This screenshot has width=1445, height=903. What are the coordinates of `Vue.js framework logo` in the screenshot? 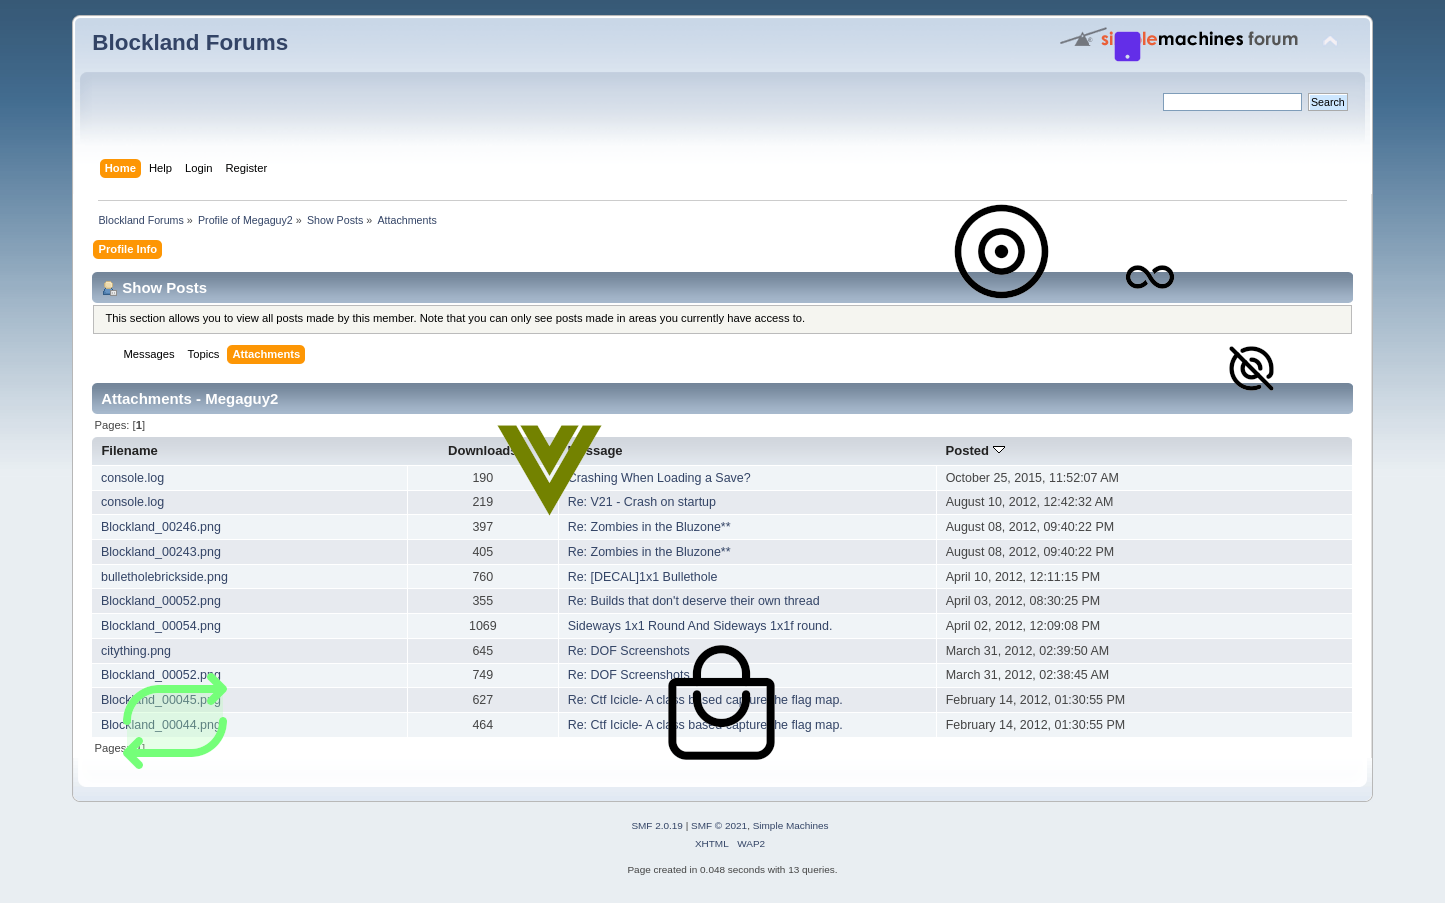 It's located at (549, 470).